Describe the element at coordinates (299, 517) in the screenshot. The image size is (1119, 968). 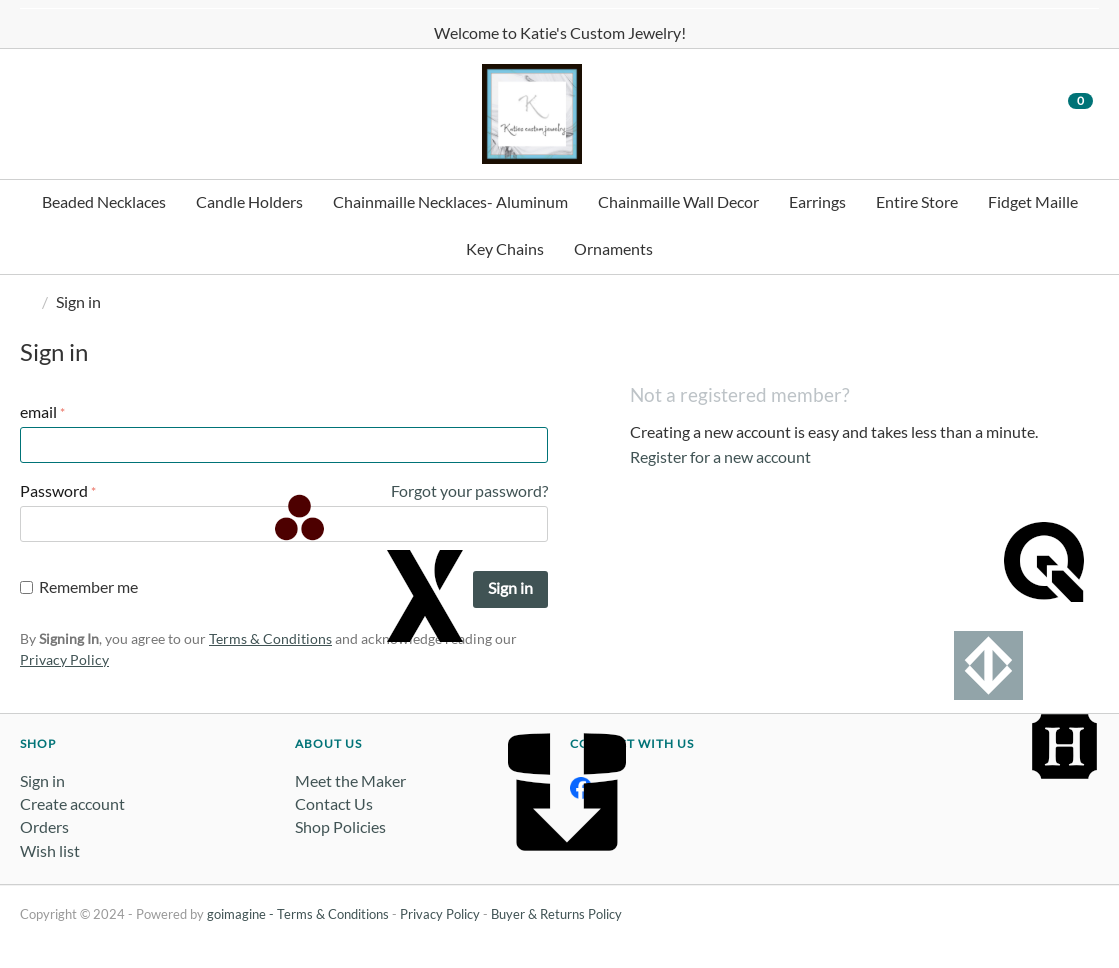
I see `julia programming language logo` at that location.